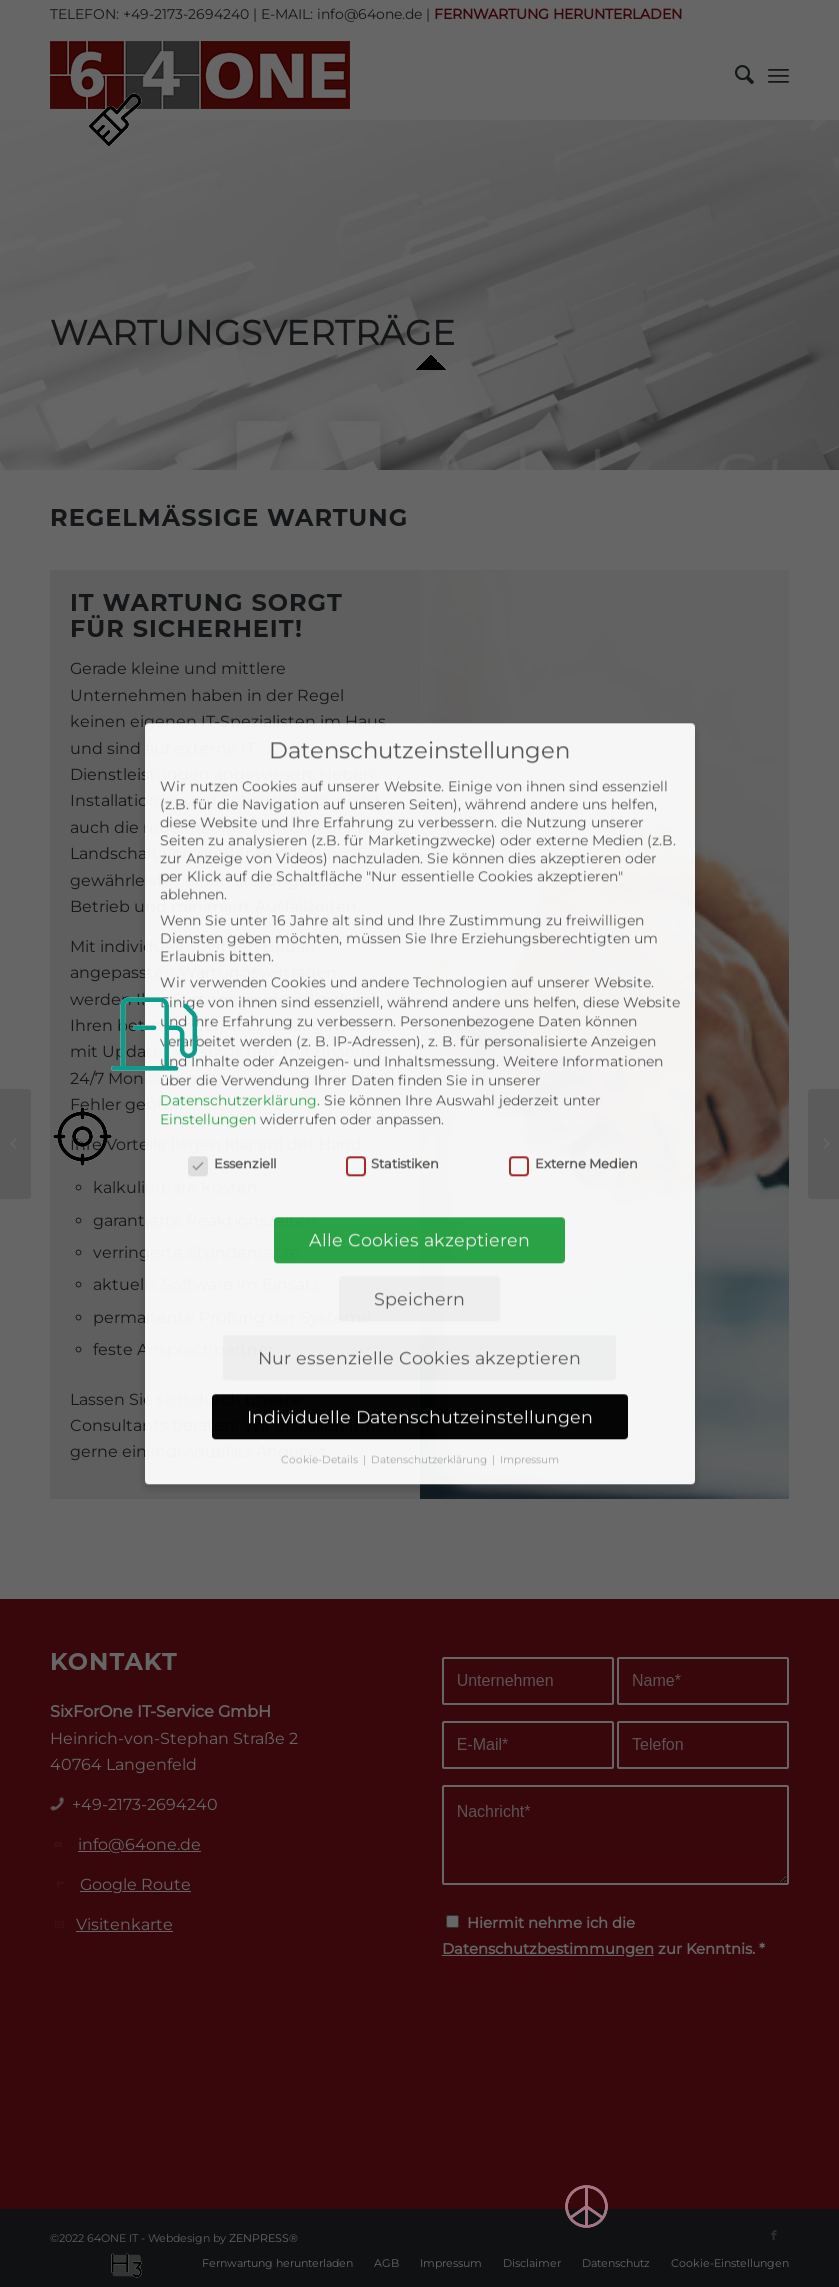 The image size is (839, 2287). Describe the element at coordinates (125, 2265) in the screenshot. I see `format text as heading level 3` at that location.